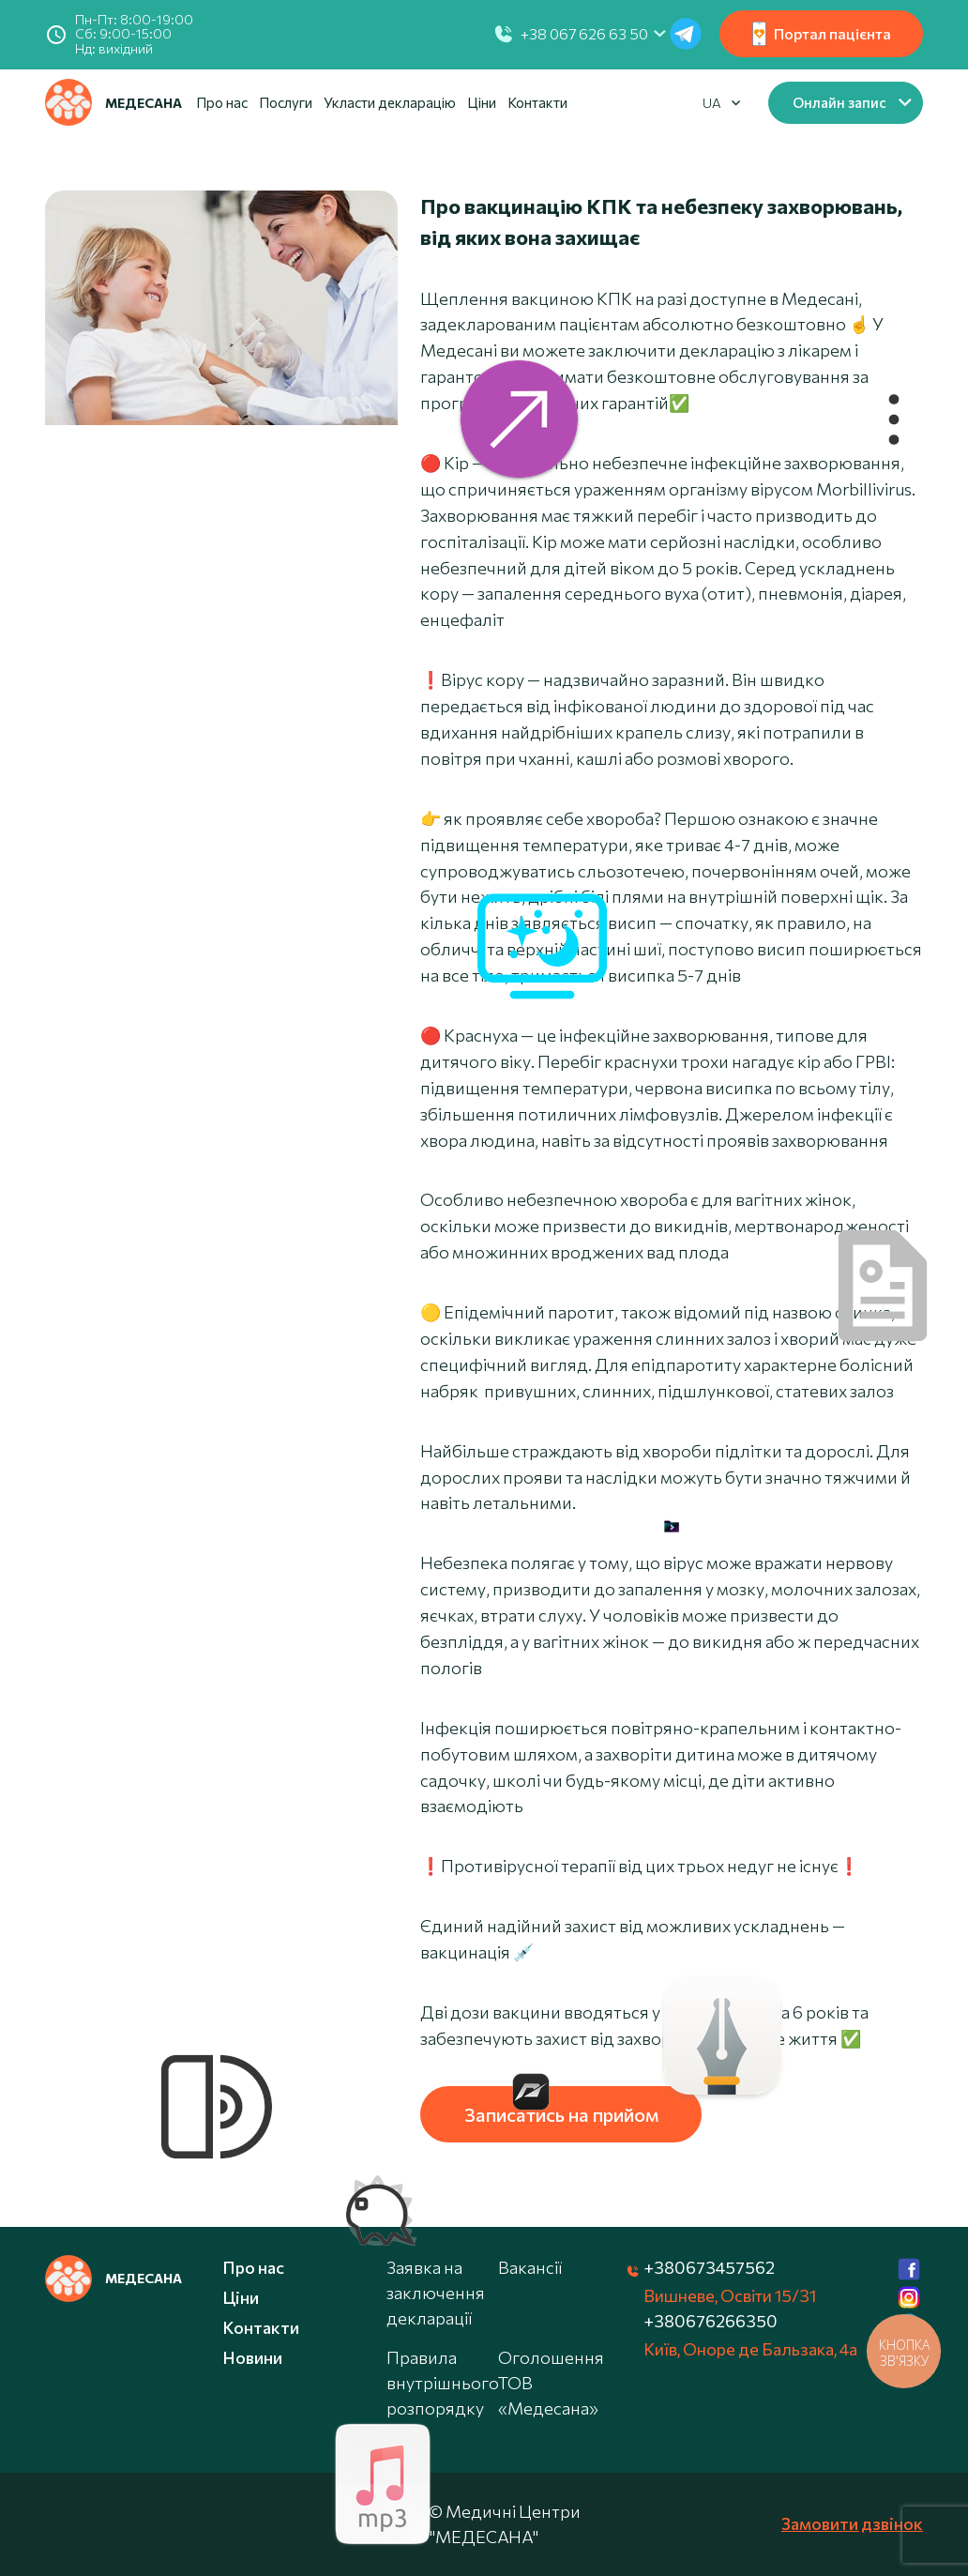  What do you see at coordinates (672, 1527) in the screenshot?
I see `open wondershare filmora go project files` at bounding box center [672, 1527].